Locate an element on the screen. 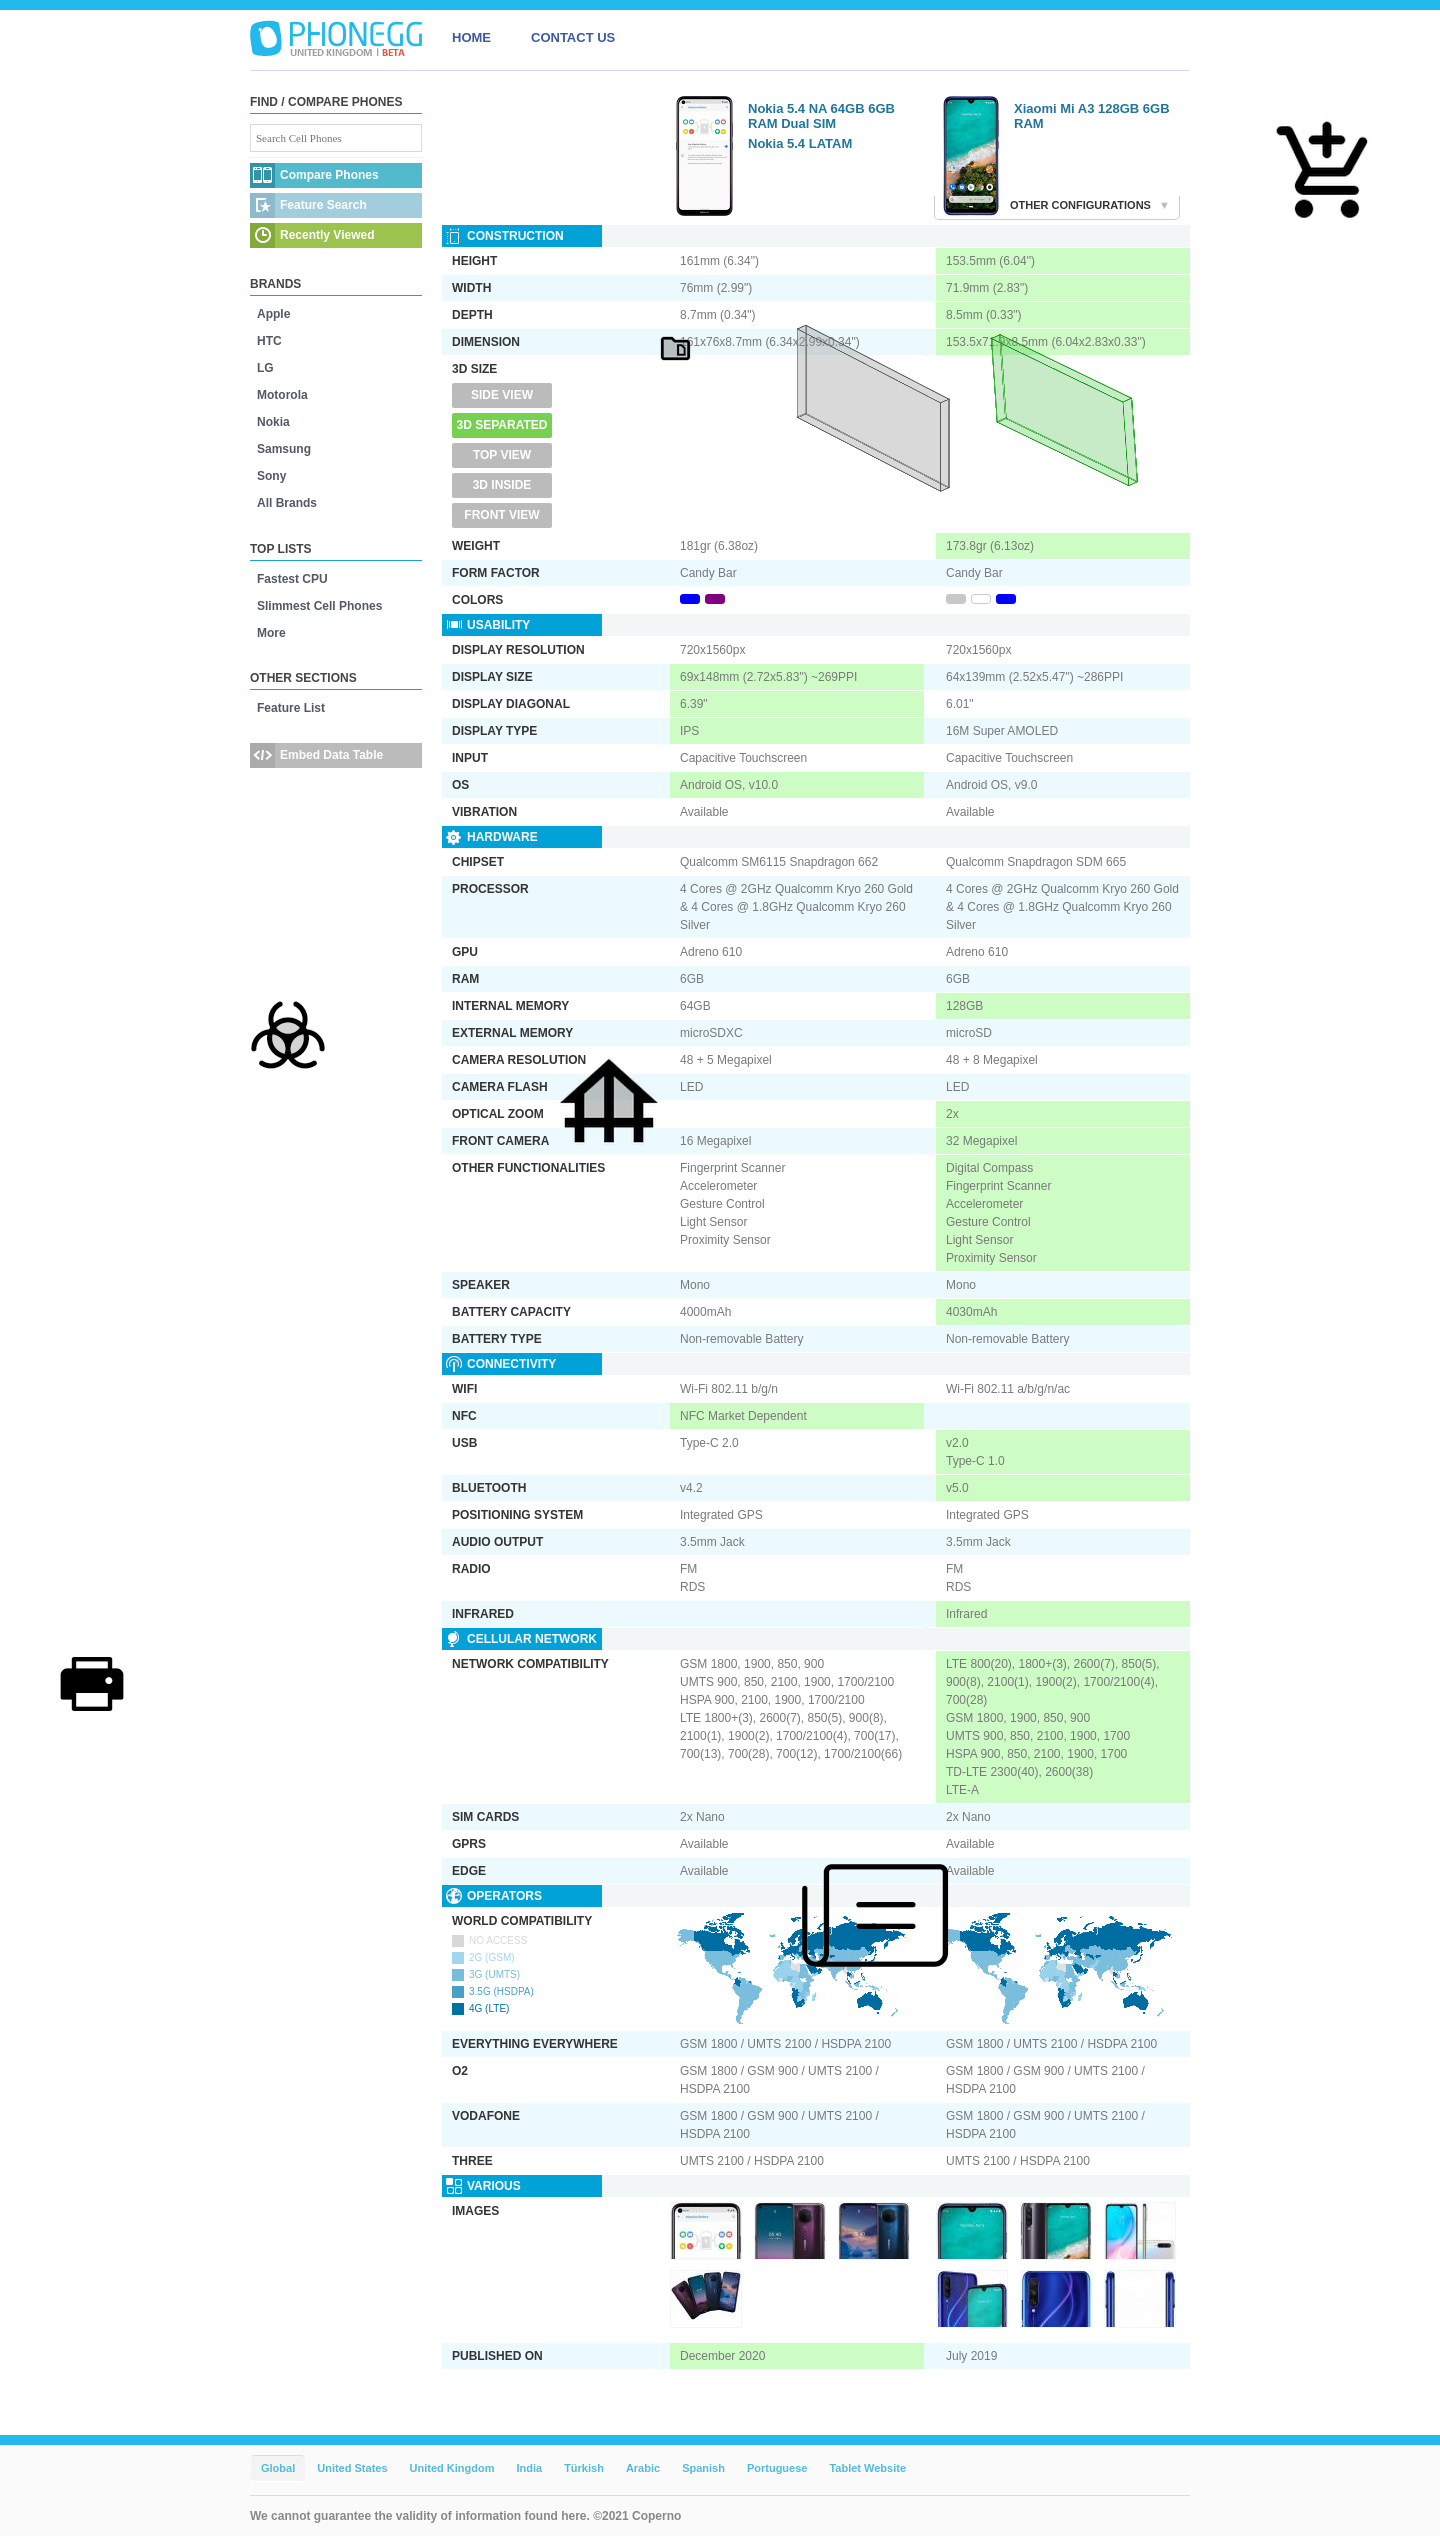 Image resolution: width=1440 pixels, height=2536 pixels. indicates hazardous or dangerous content is located at coordinates (288, 1037).